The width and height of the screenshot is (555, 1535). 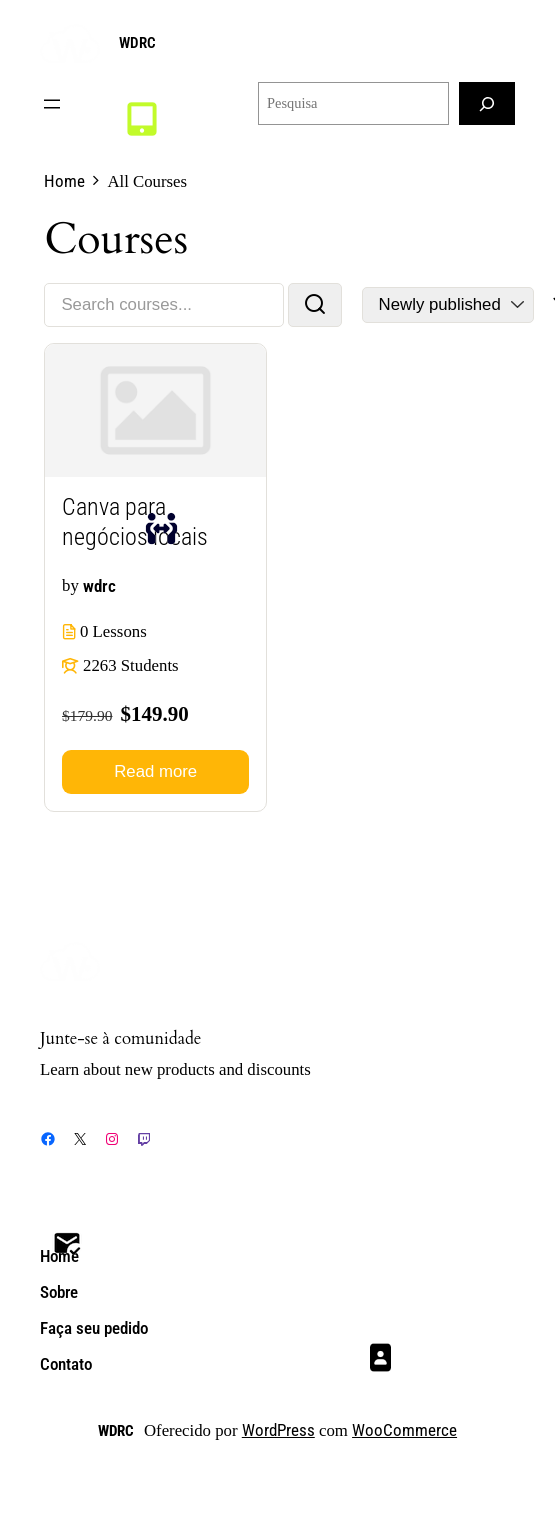 What do you see at coordinates (142, 119) in the screenshot?
I see `indicates tablet device compatibility` at bounding box center [142, 119].